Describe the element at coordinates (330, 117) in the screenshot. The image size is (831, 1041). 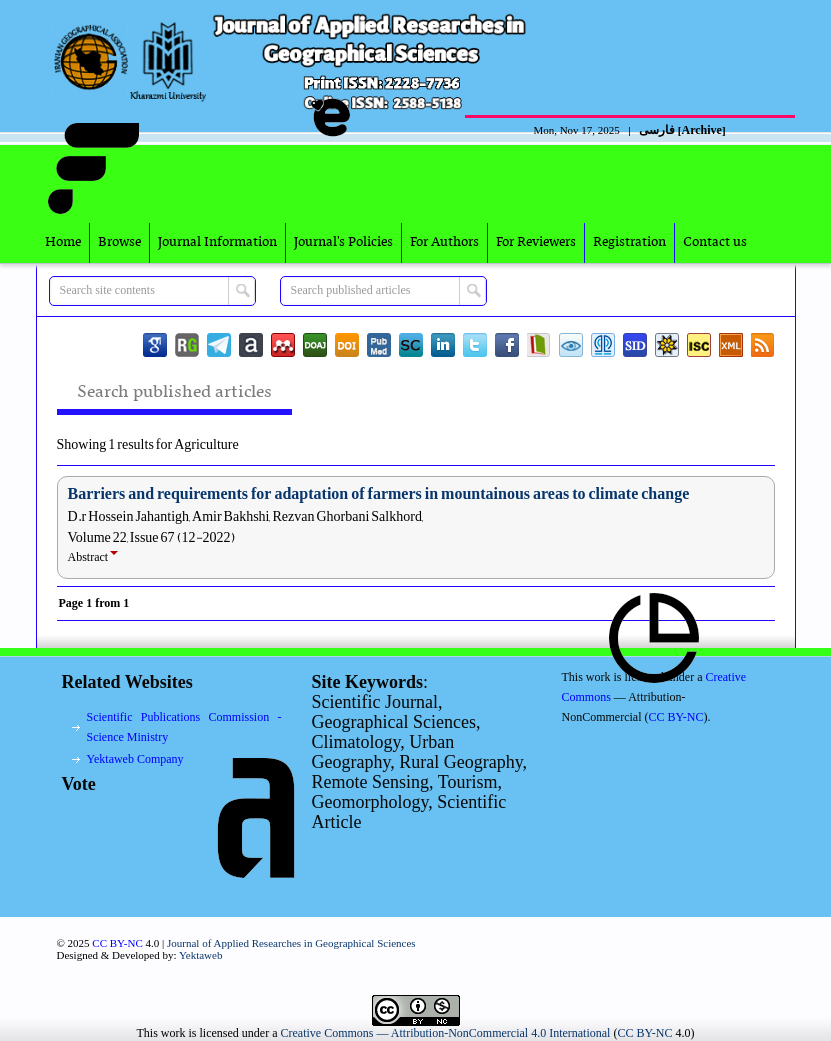
I see `open the ente app` at that location.